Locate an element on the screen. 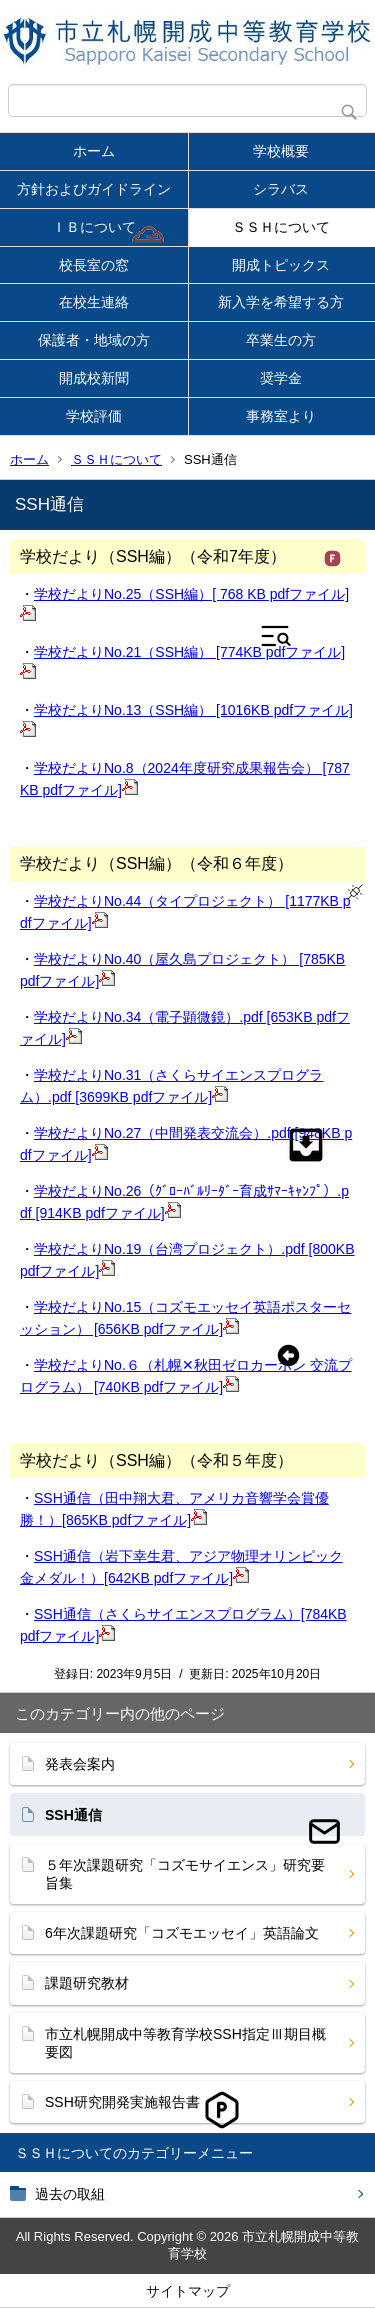 This screenshot has height=2308, width=375. search within a list or document is located at coordinates (275, 636).